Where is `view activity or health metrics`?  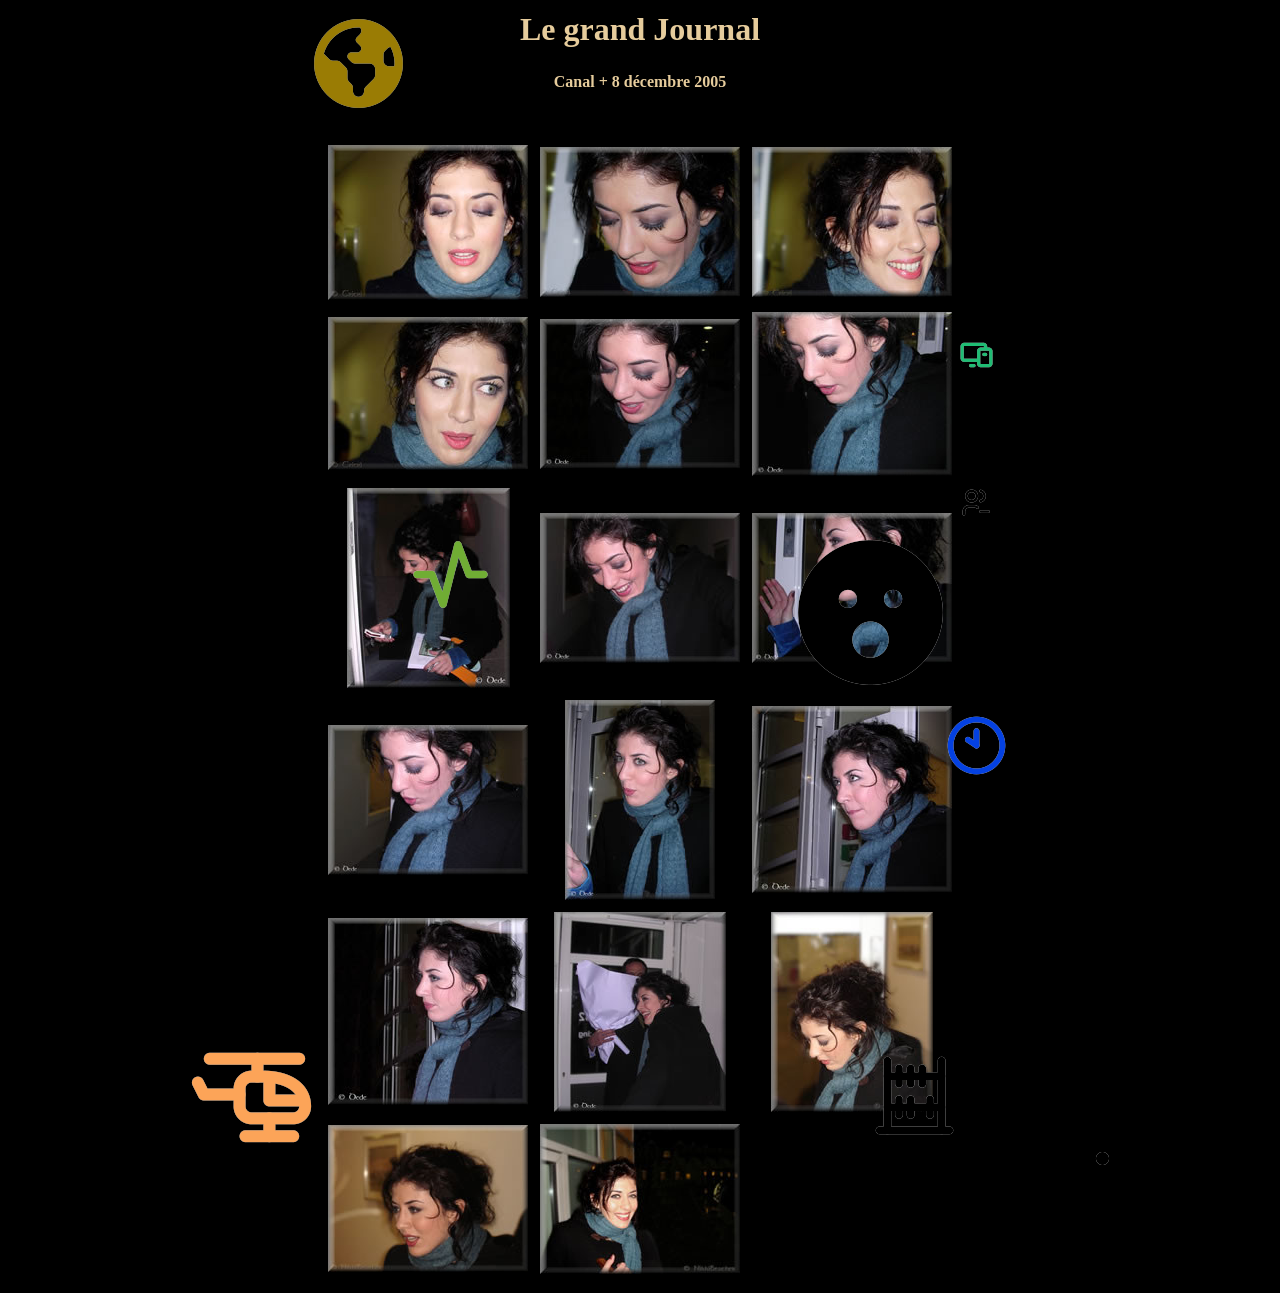 view activity or health metrics is located at coordinates (450, 574).